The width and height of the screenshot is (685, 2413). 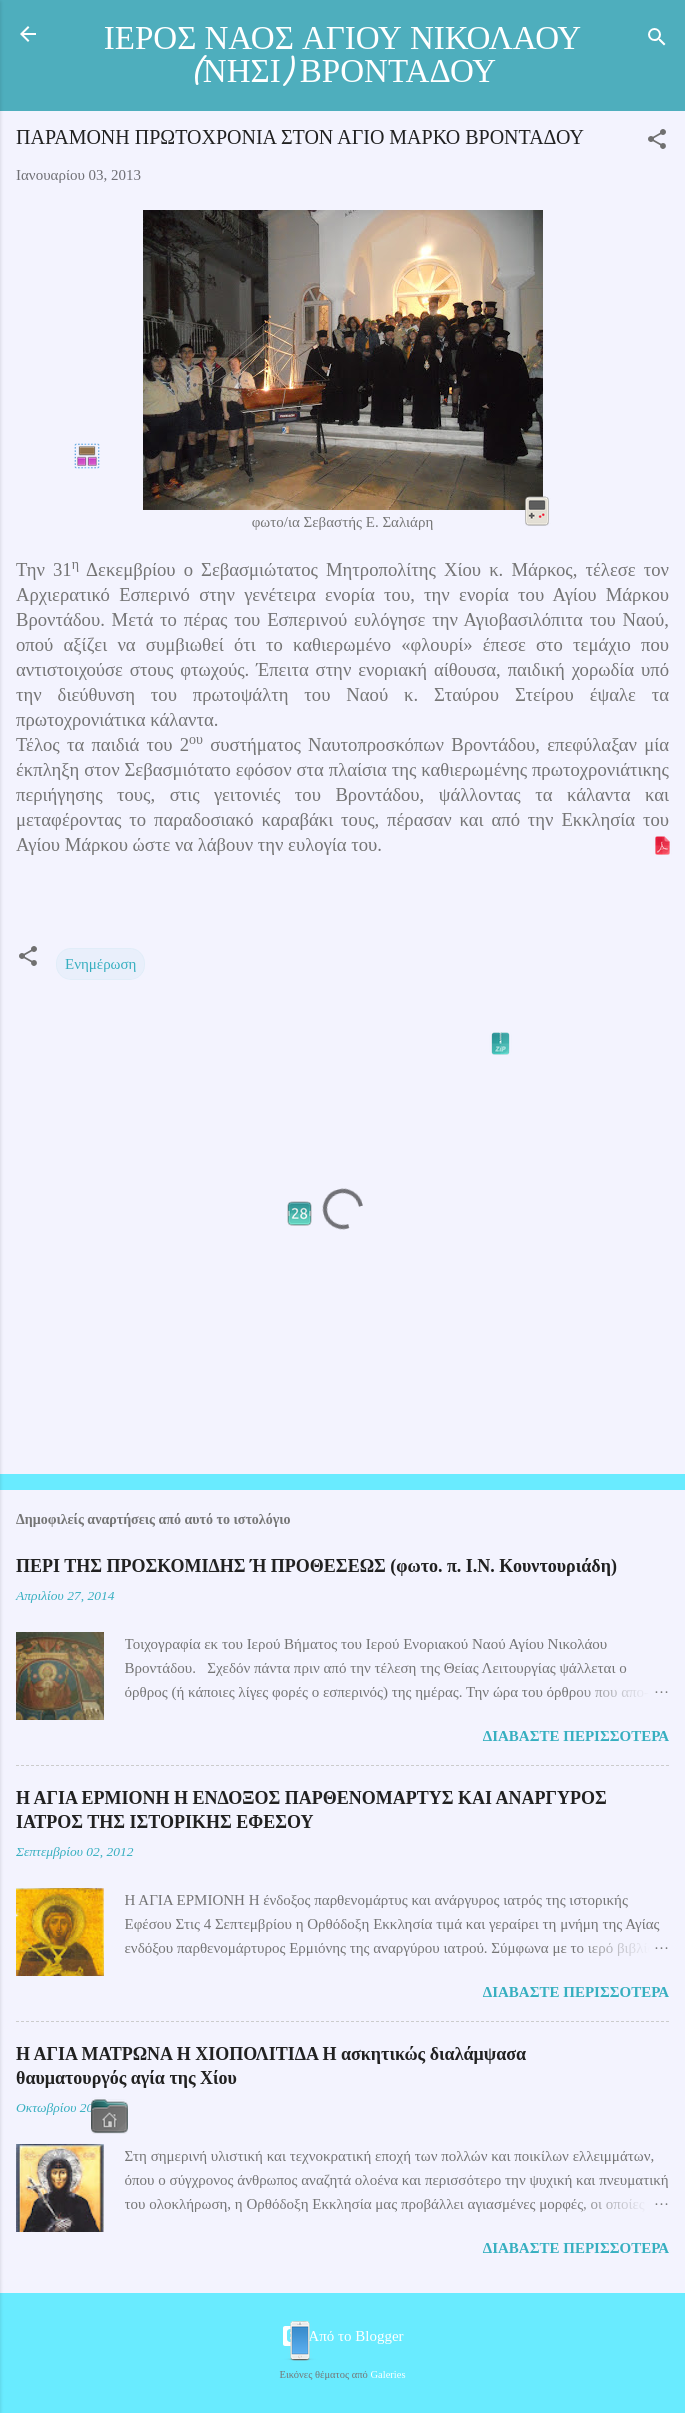 What do you see at coordinates (87, 456) in the screenshot?
I see `select all items in the current view` at bounding box center [87, 456].